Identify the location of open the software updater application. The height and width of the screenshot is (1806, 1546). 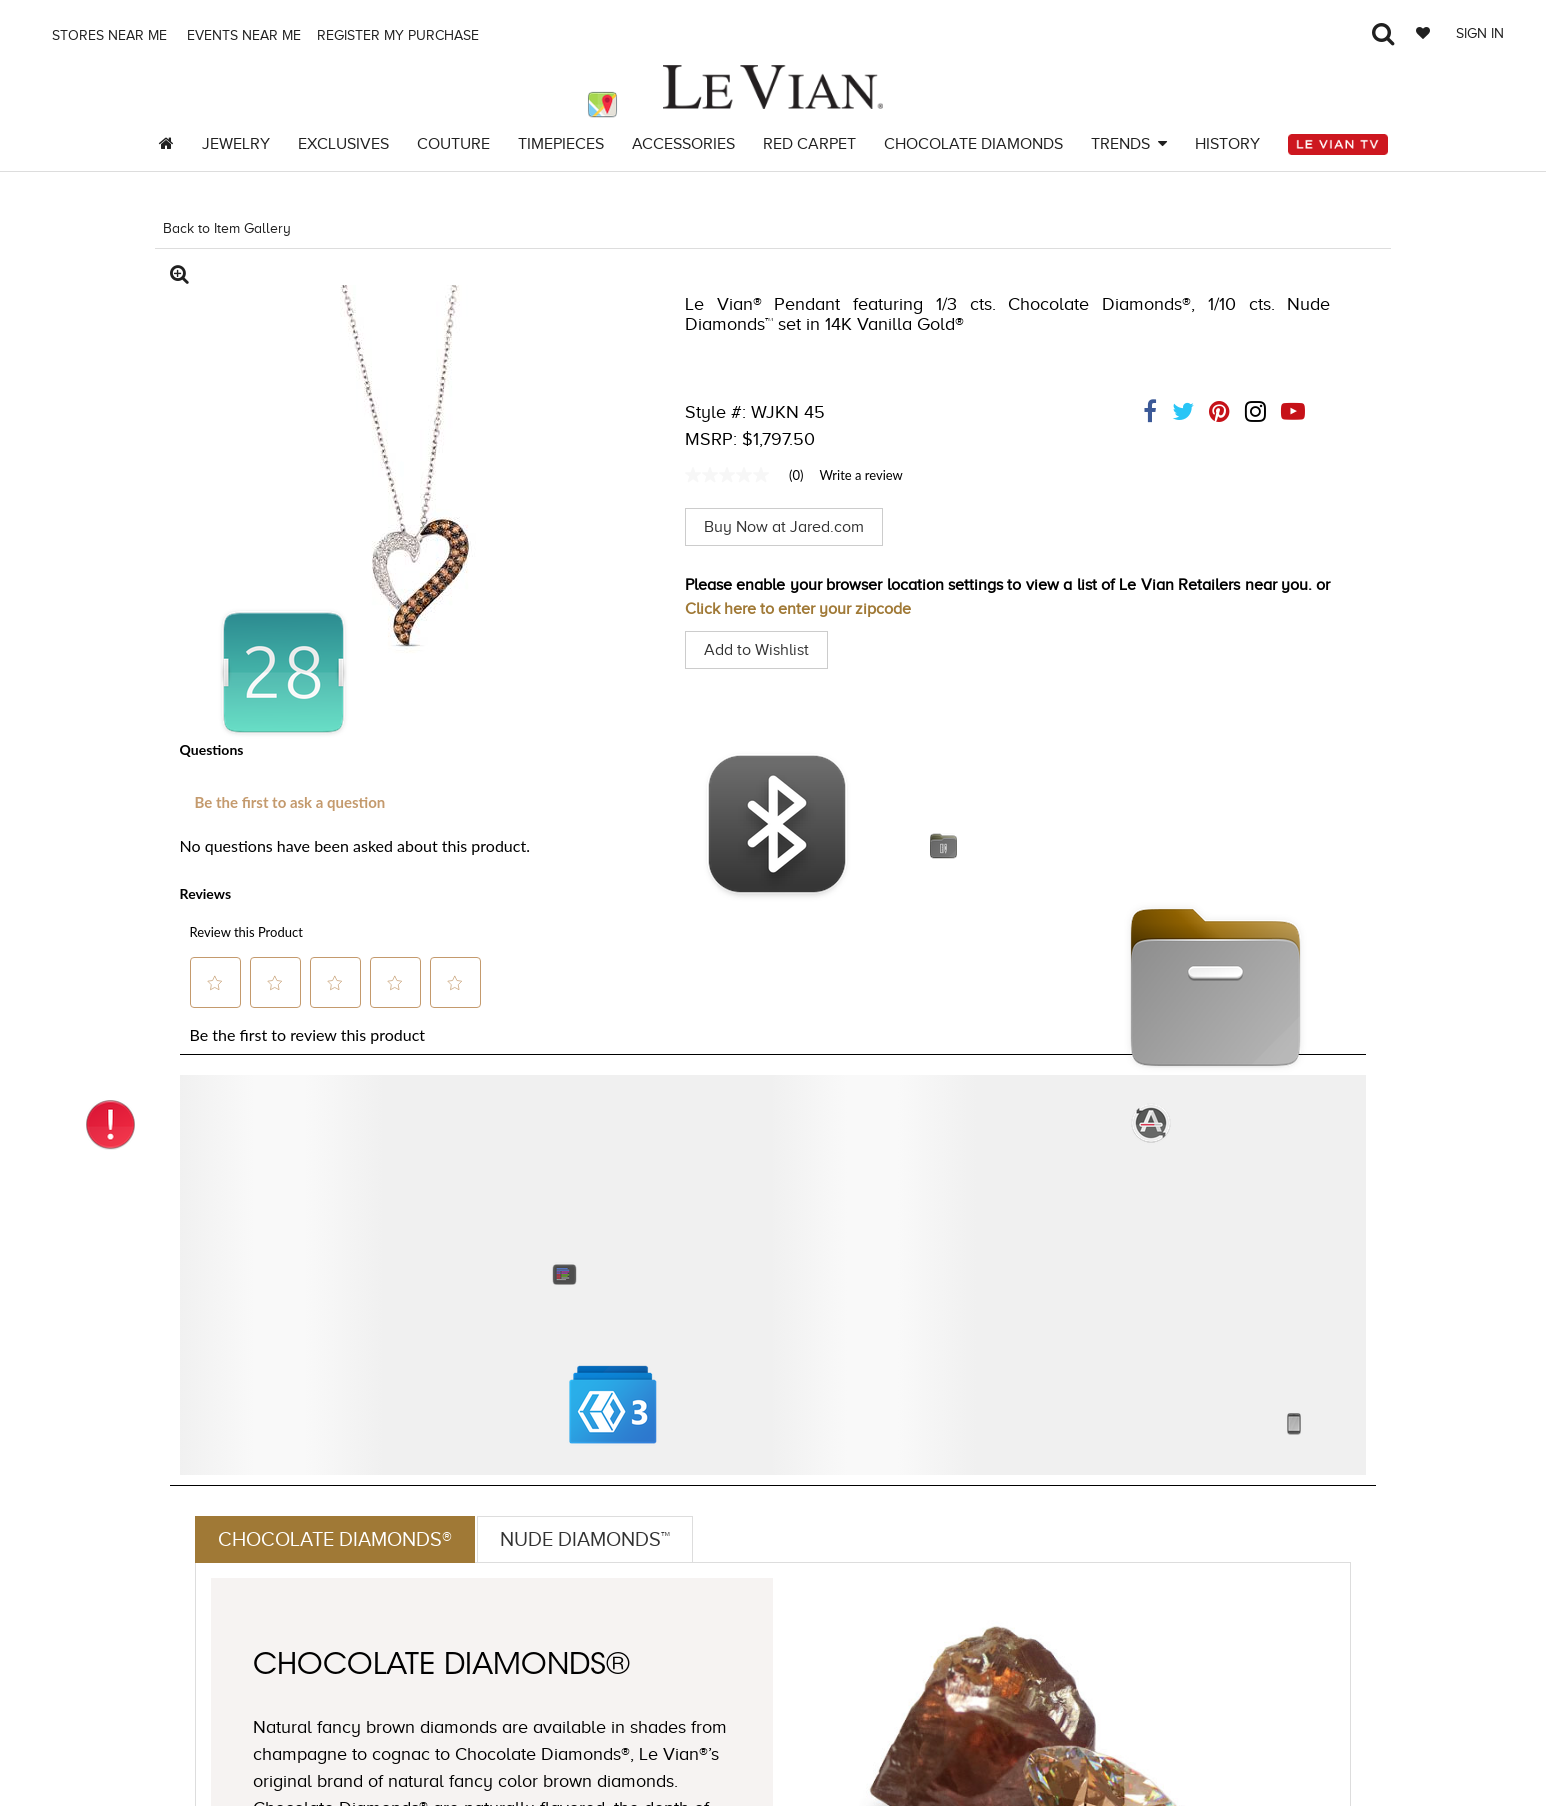
(1151, 1123).